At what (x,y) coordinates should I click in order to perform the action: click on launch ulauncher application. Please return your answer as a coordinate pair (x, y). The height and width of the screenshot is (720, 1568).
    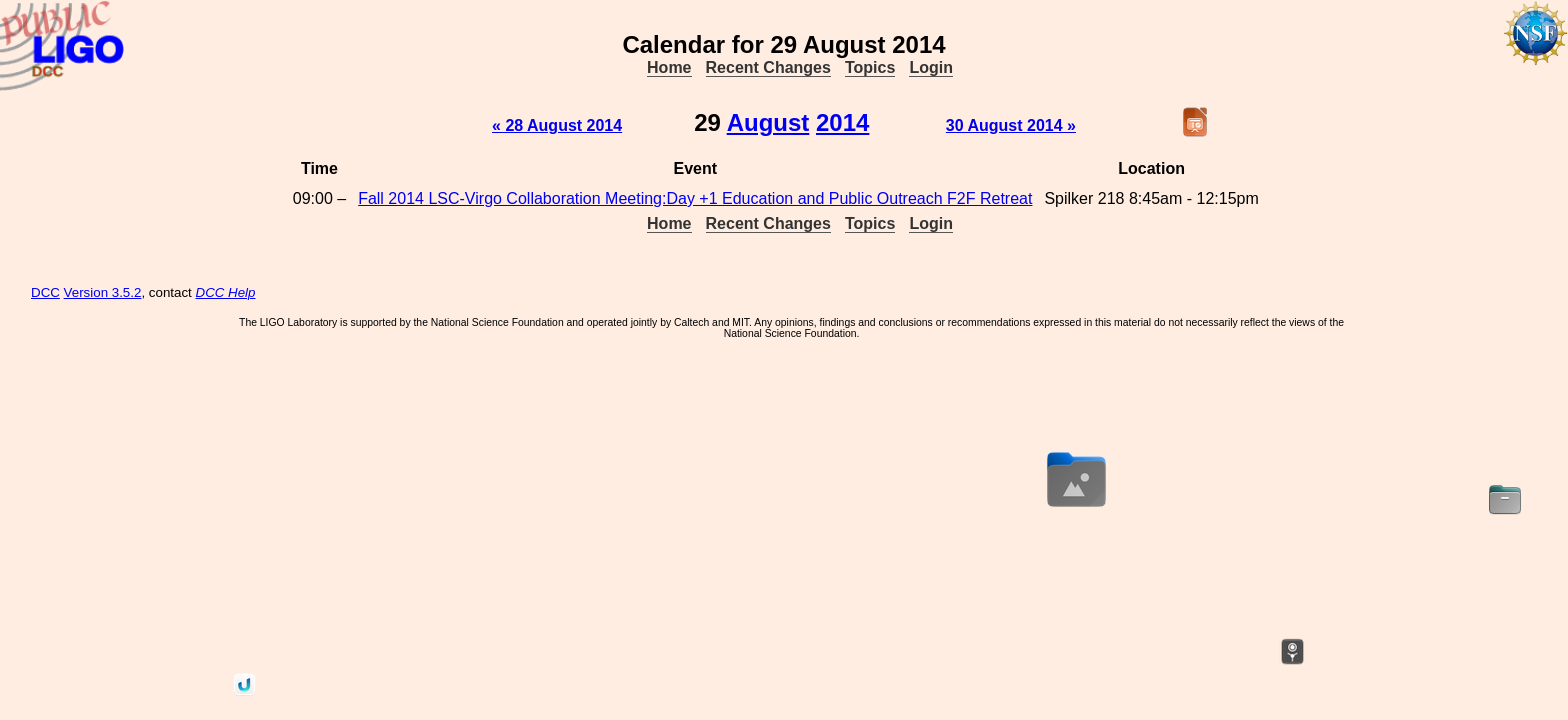
    Looking at the image, I should click on (244, 684).